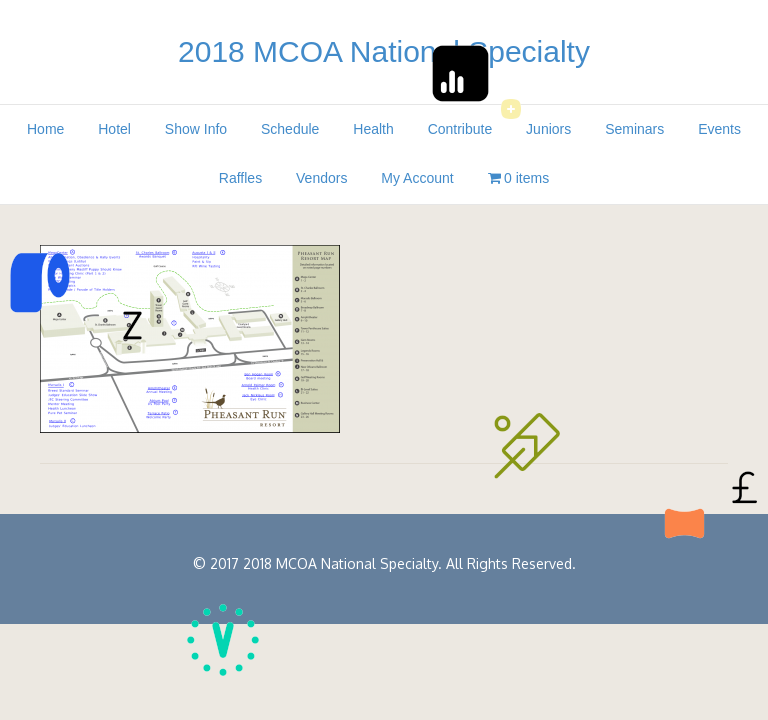  Describe the element at coordinates (223, 640) in the screenshot. I see `indicates a verified or validation status in progress` at that location.